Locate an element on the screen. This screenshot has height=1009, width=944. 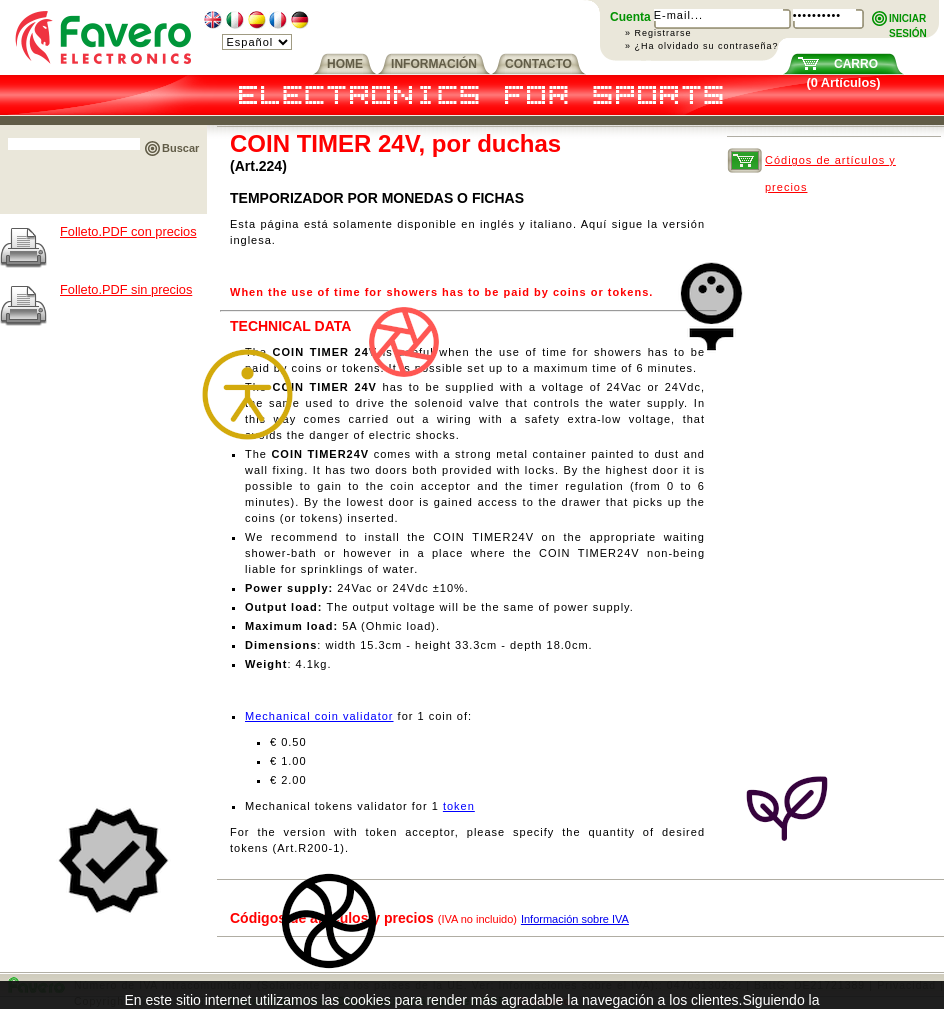
indicates a verified account or profile is located at coordinates (113, 860).